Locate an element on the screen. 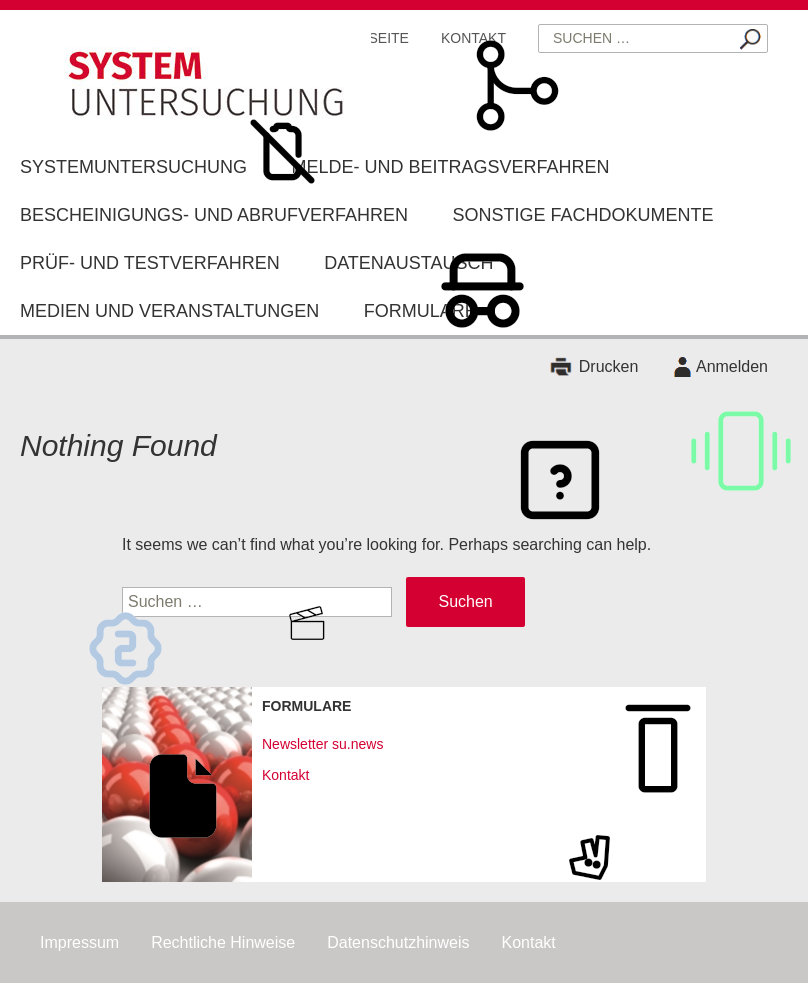  toggle vibrate mode on device is located at coordinates (741, 451).